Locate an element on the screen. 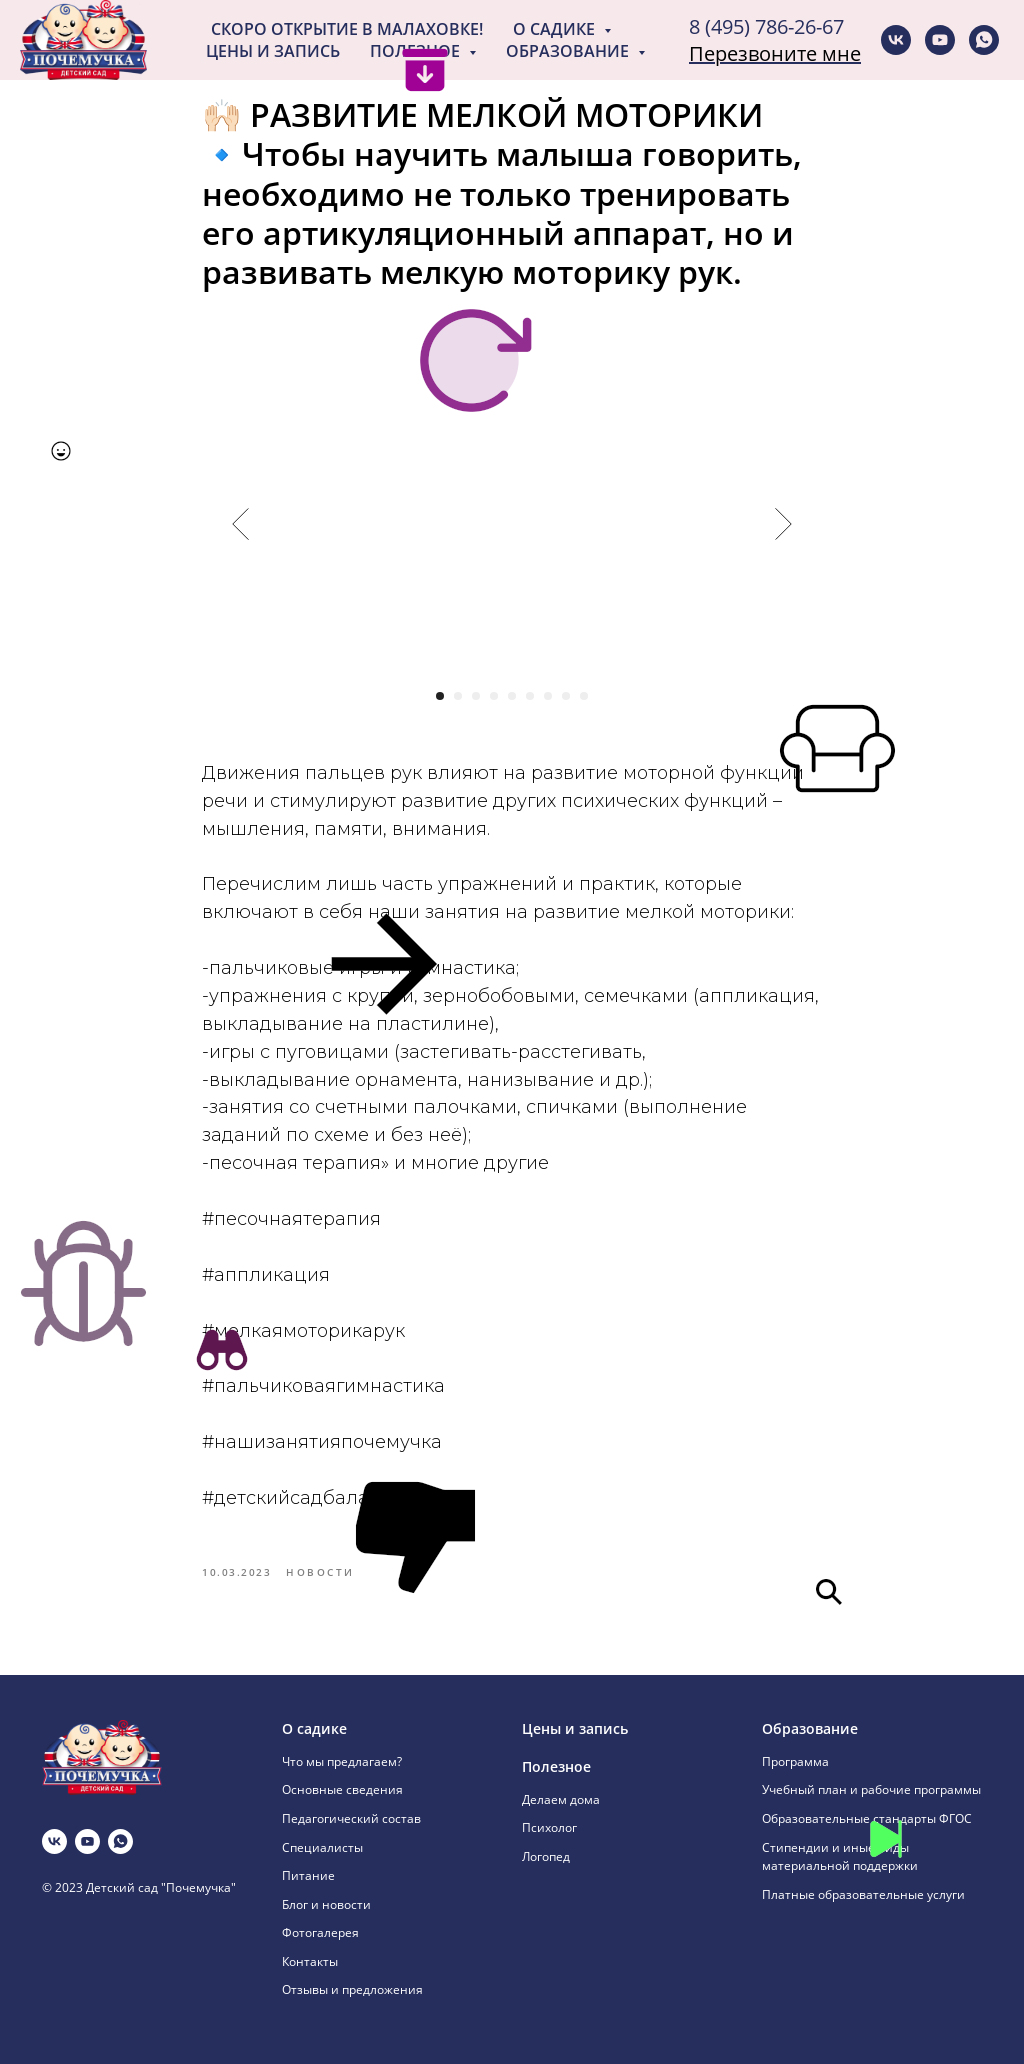 The height and width of the screenshot is (2064, 1024). search for content is located at coordinates (829, 1592).